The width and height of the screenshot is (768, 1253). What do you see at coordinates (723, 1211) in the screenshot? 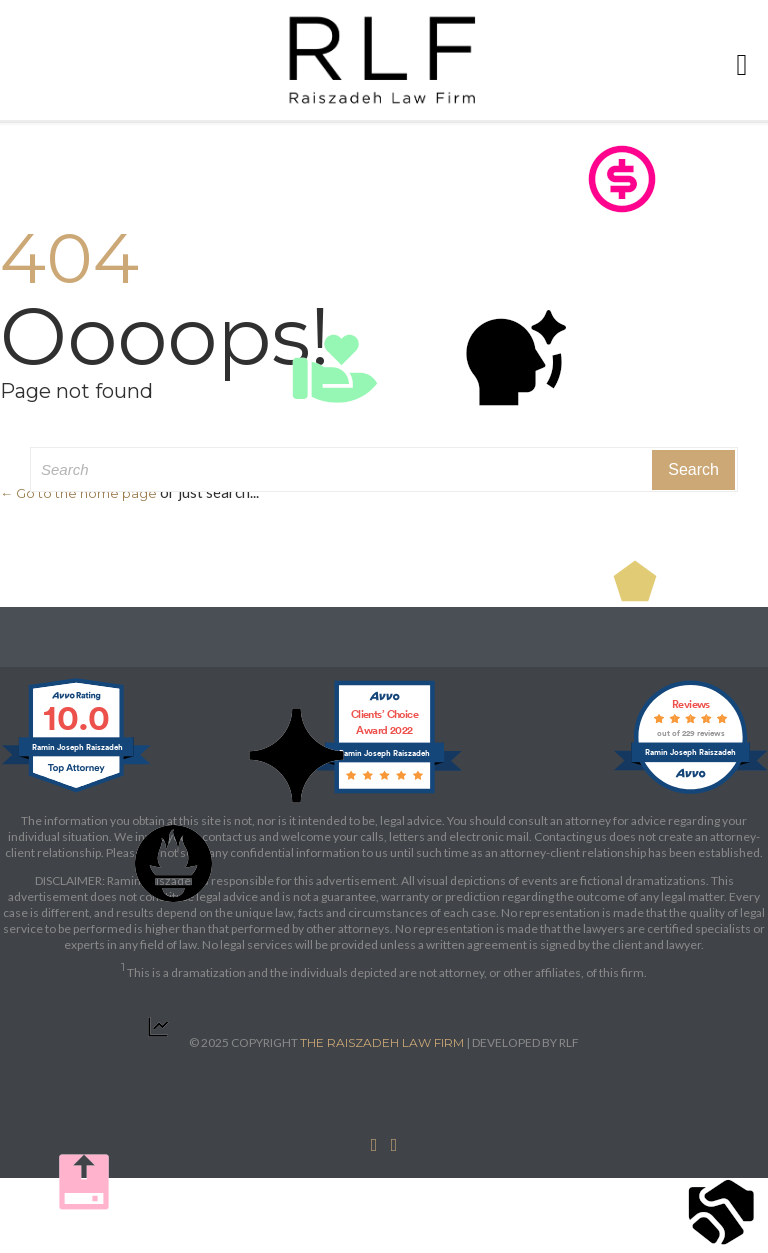
I see `indicates a partnership or collaboration` at bounding box center [723, 1211].